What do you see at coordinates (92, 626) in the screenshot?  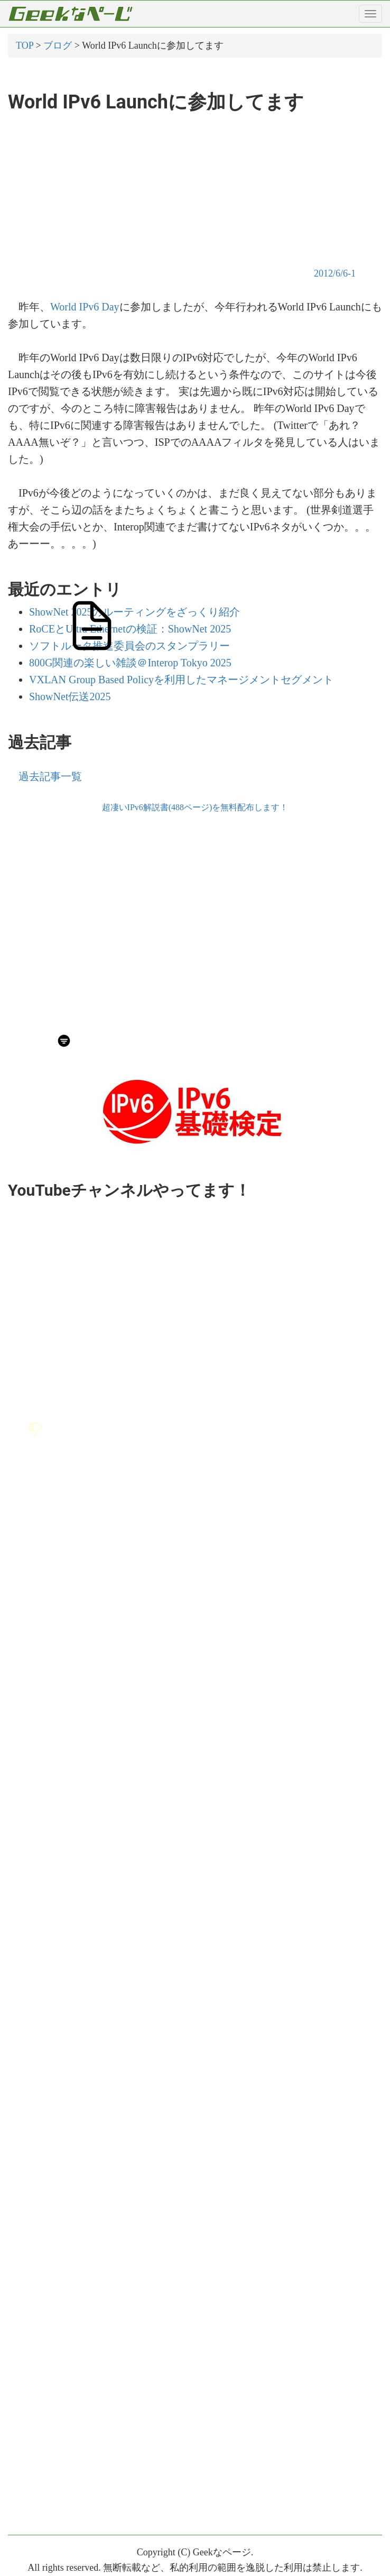 I see `view document details` at bounding box center [92, 626].